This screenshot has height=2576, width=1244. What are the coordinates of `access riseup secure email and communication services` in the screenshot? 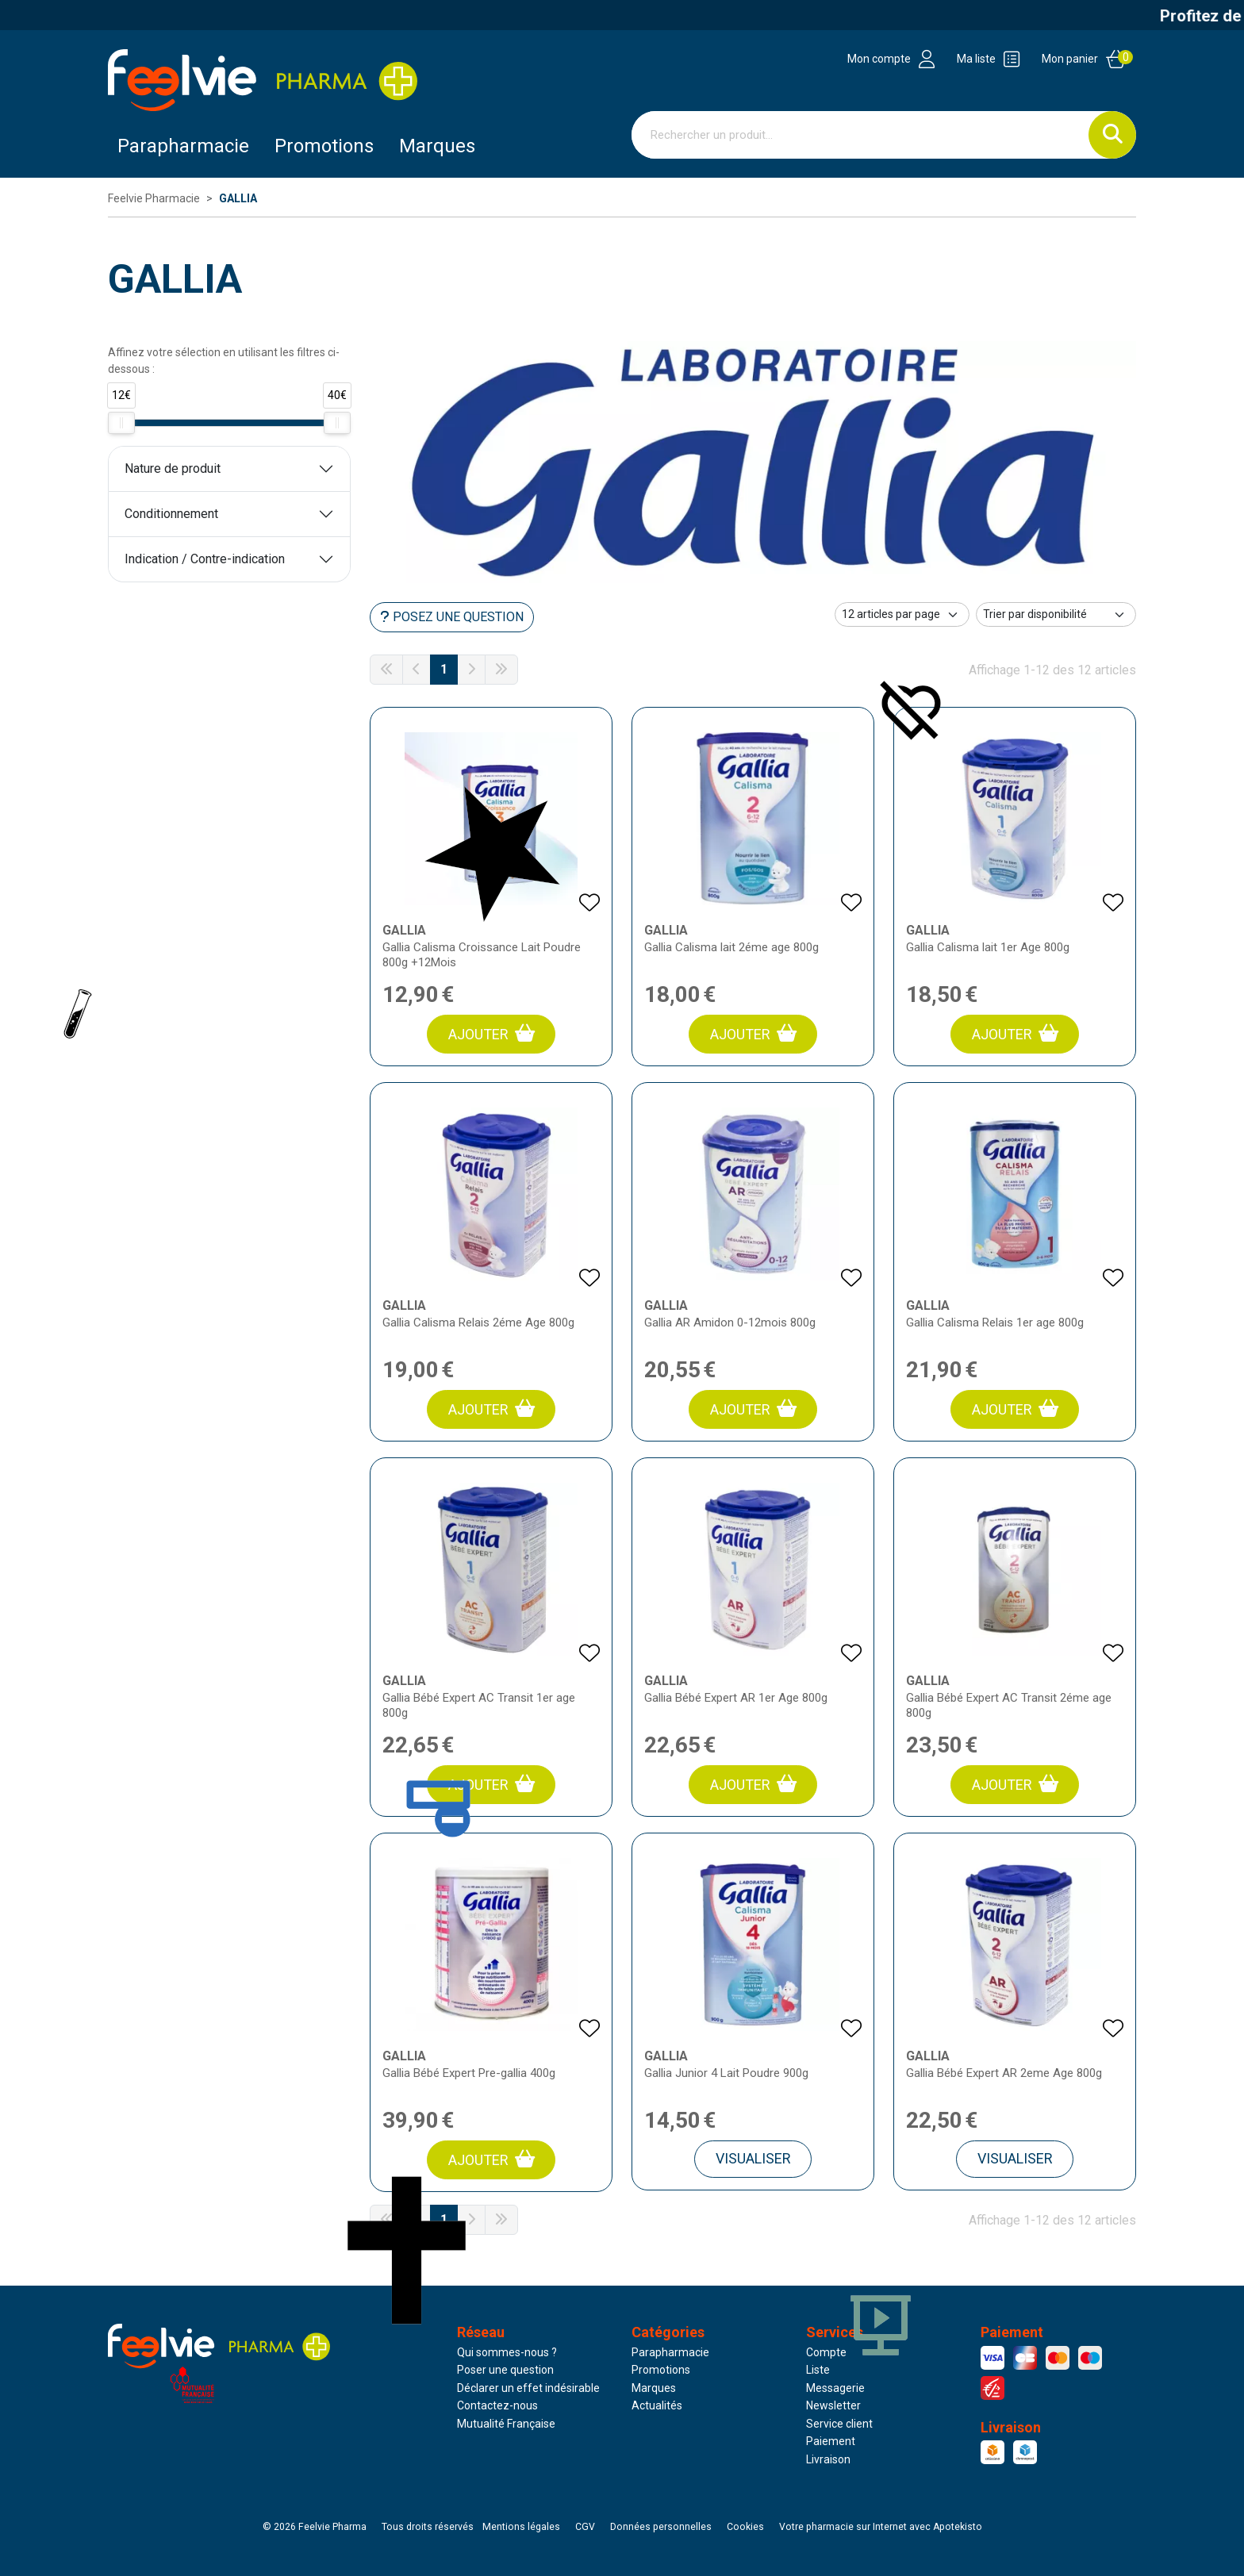 It's located at (492, 854).